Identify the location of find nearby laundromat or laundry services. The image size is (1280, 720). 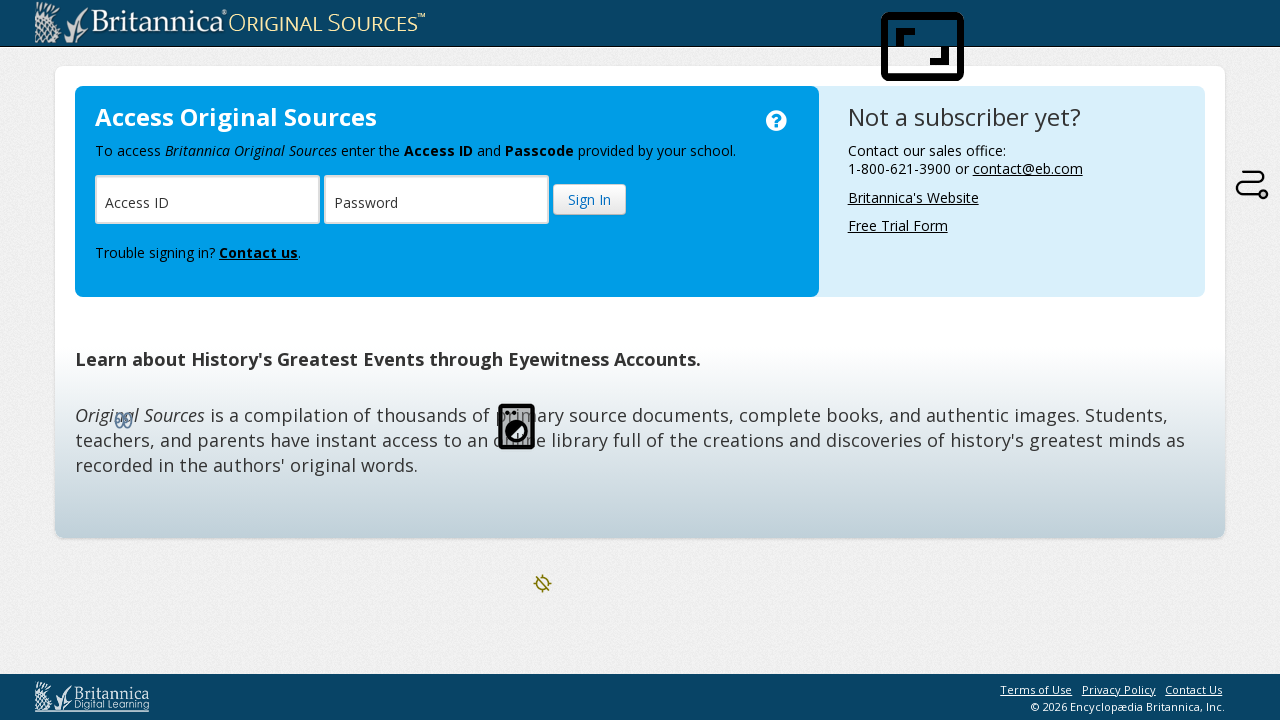
(516, 426).